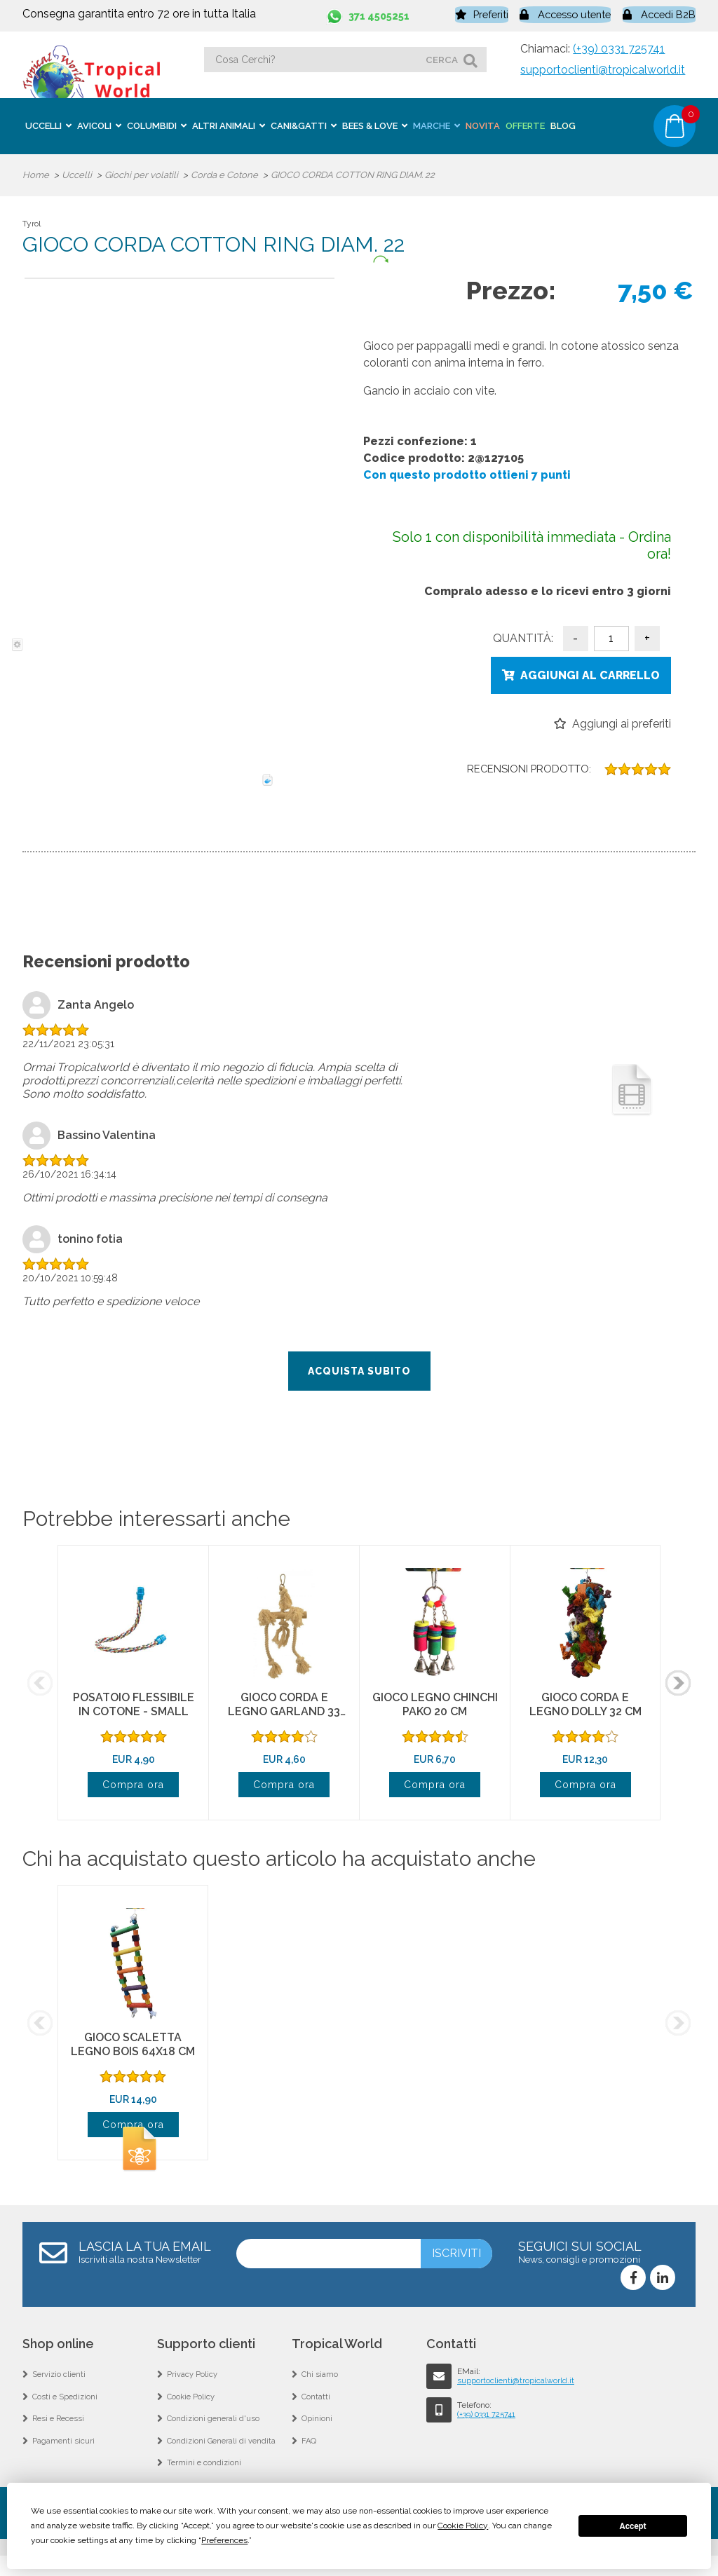  Describe the element at coordinates (17, 644) in the screenshot. I see `a desktop application shortcut file` at that location.